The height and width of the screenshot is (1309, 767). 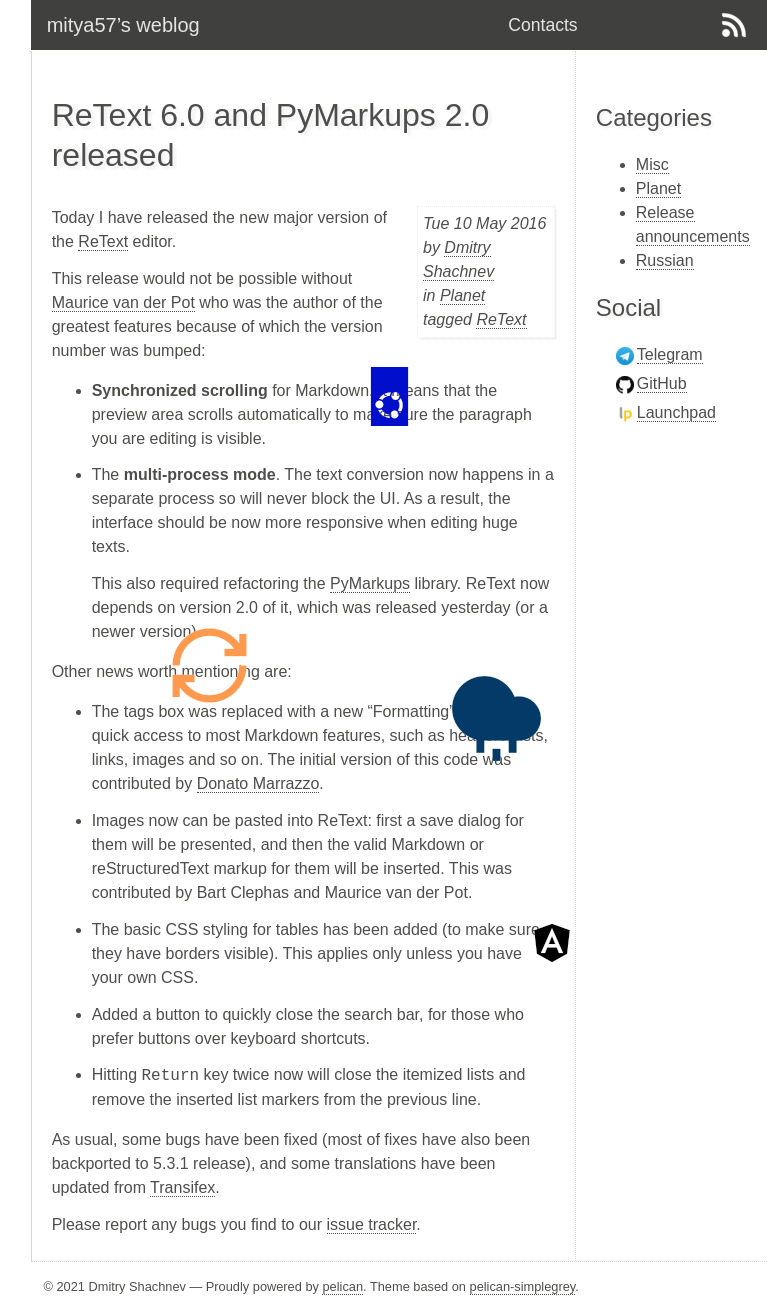 I want to click on repeat or loop content continuously, so click(x=209, y=665).